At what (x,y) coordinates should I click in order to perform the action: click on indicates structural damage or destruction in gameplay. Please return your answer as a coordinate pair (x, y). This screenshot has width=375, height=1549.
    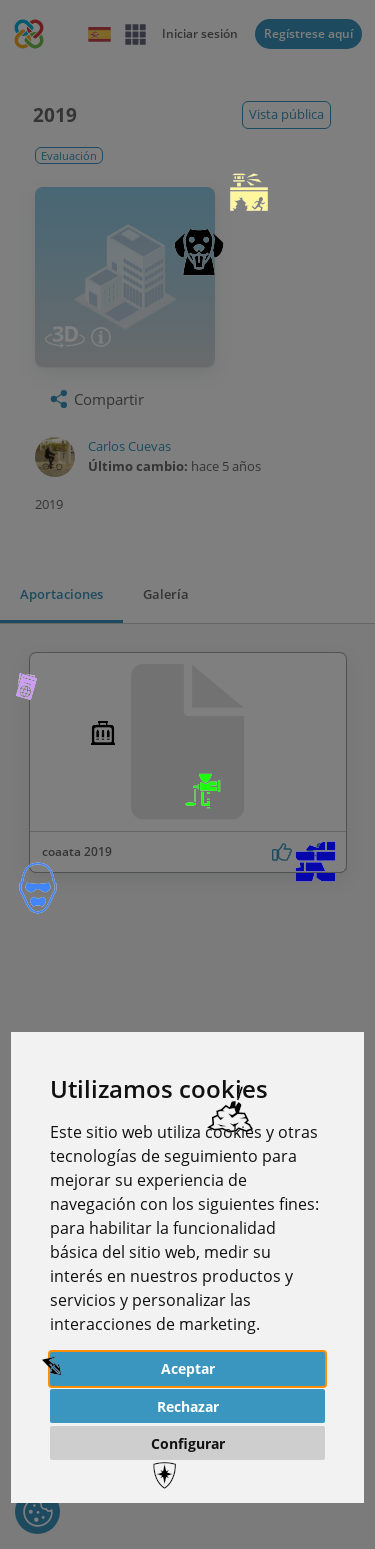
    Looking at the image, I should click on (315, 861).